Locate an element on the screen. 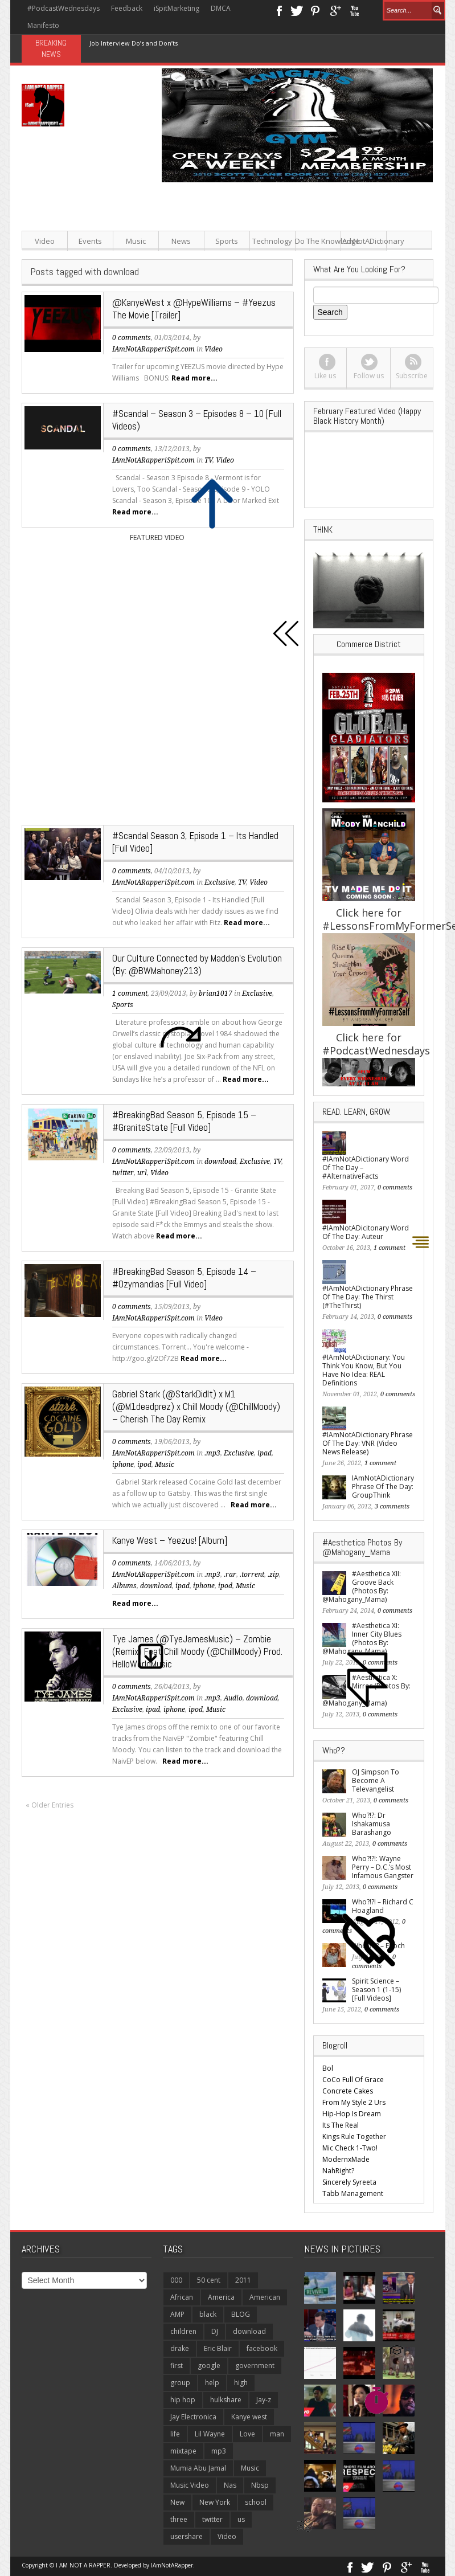 This screenshot has width=455, height=2576. redo an action is located at coordinates (180, 1036).